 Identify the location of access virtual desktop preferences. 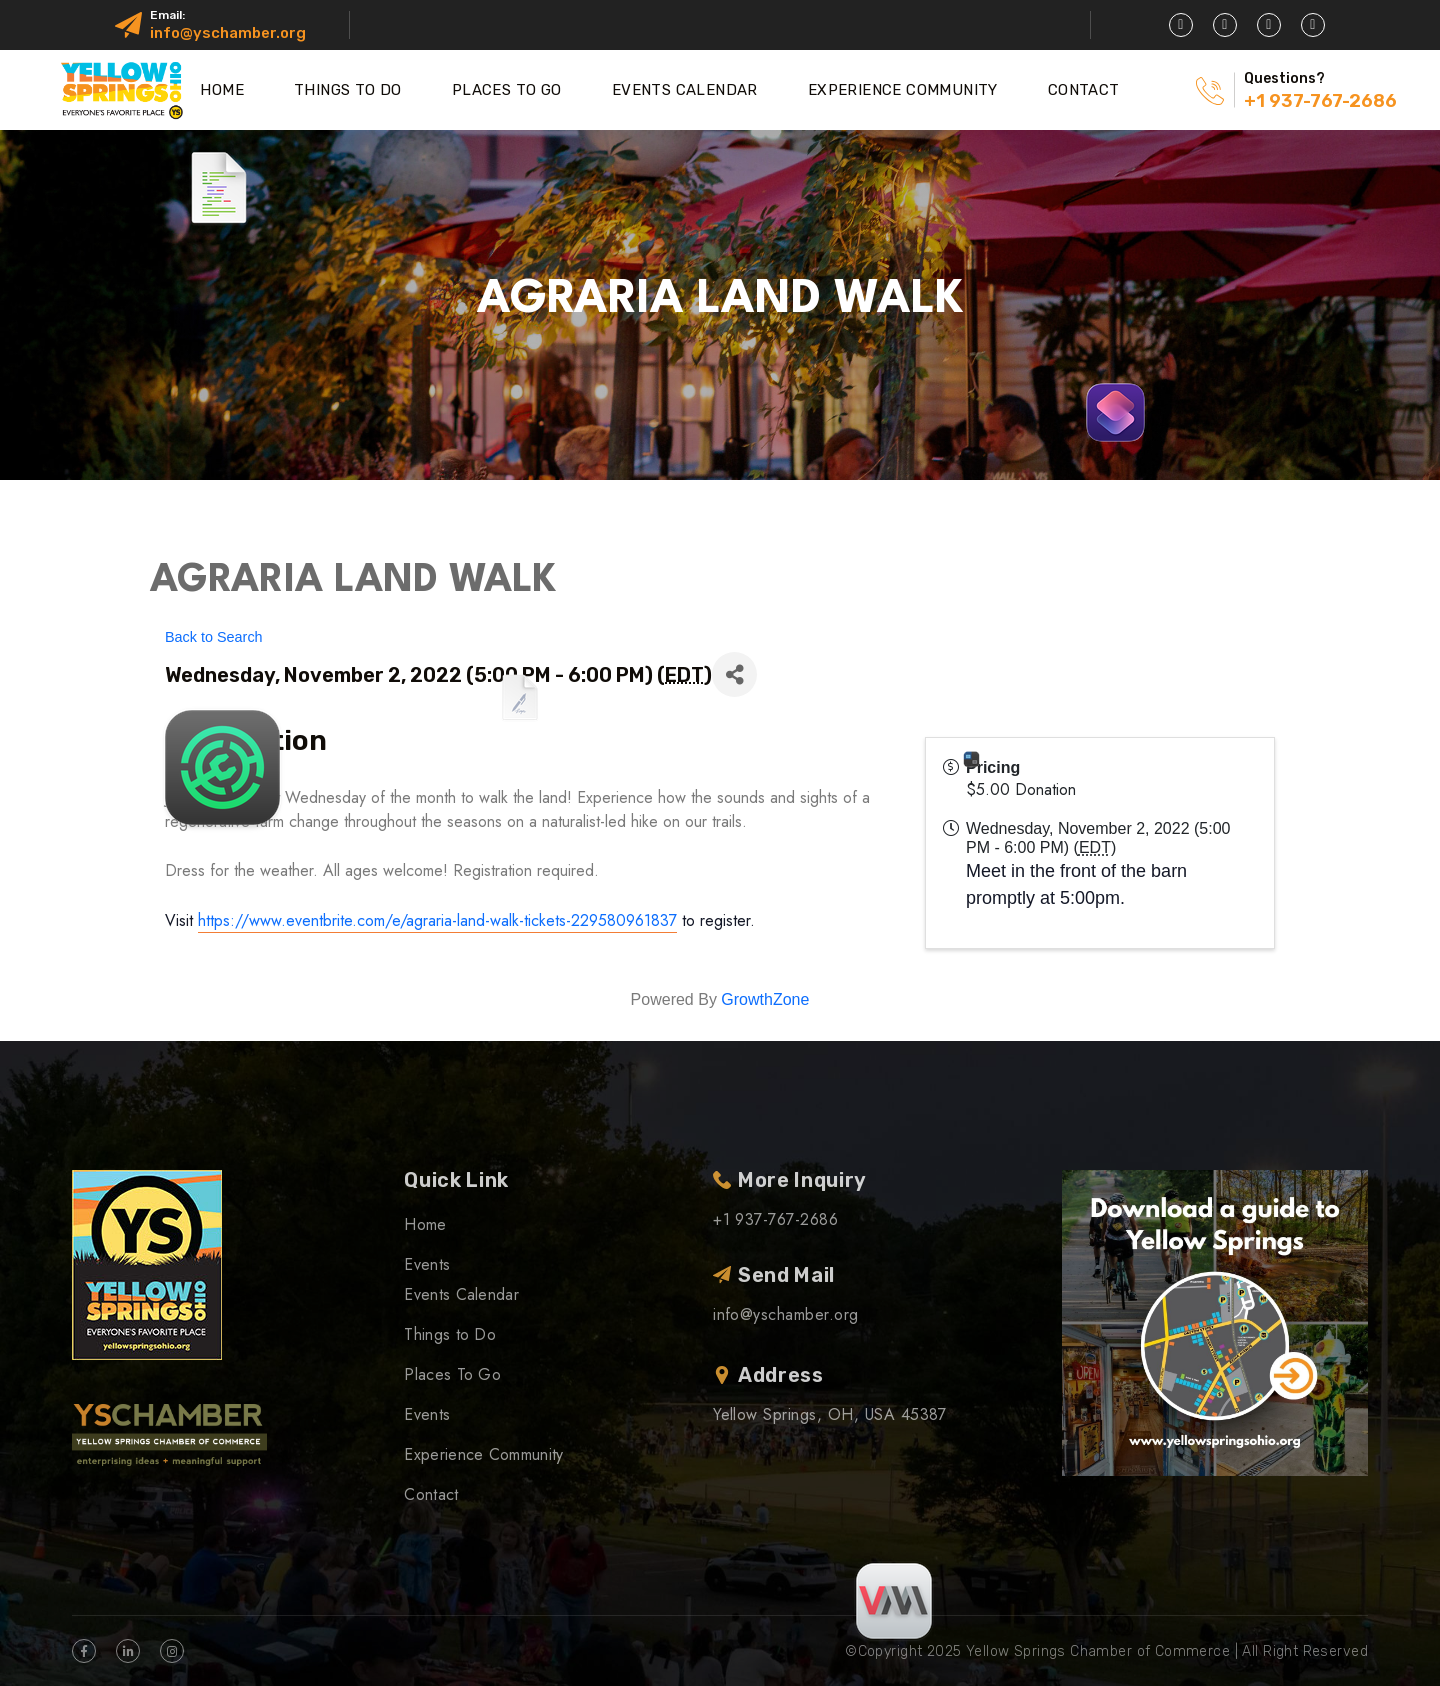
(971, 759).